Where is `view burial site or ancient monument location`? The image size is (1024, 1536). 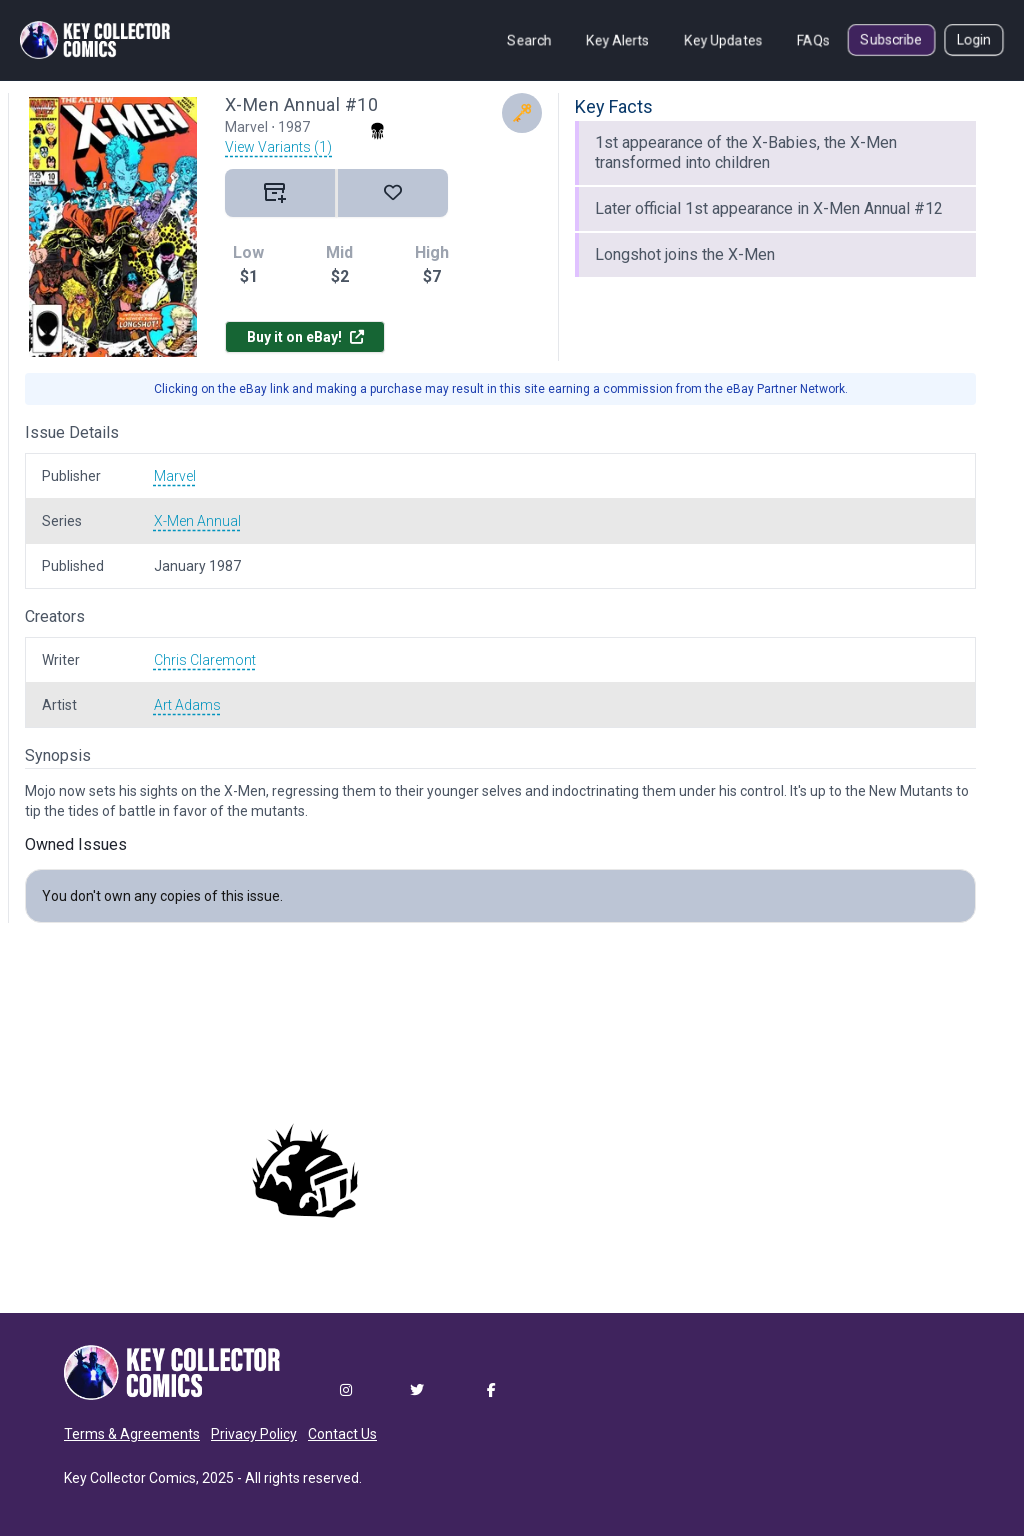 view burial site or ancient monument location is located at coordinates (305, 1170).